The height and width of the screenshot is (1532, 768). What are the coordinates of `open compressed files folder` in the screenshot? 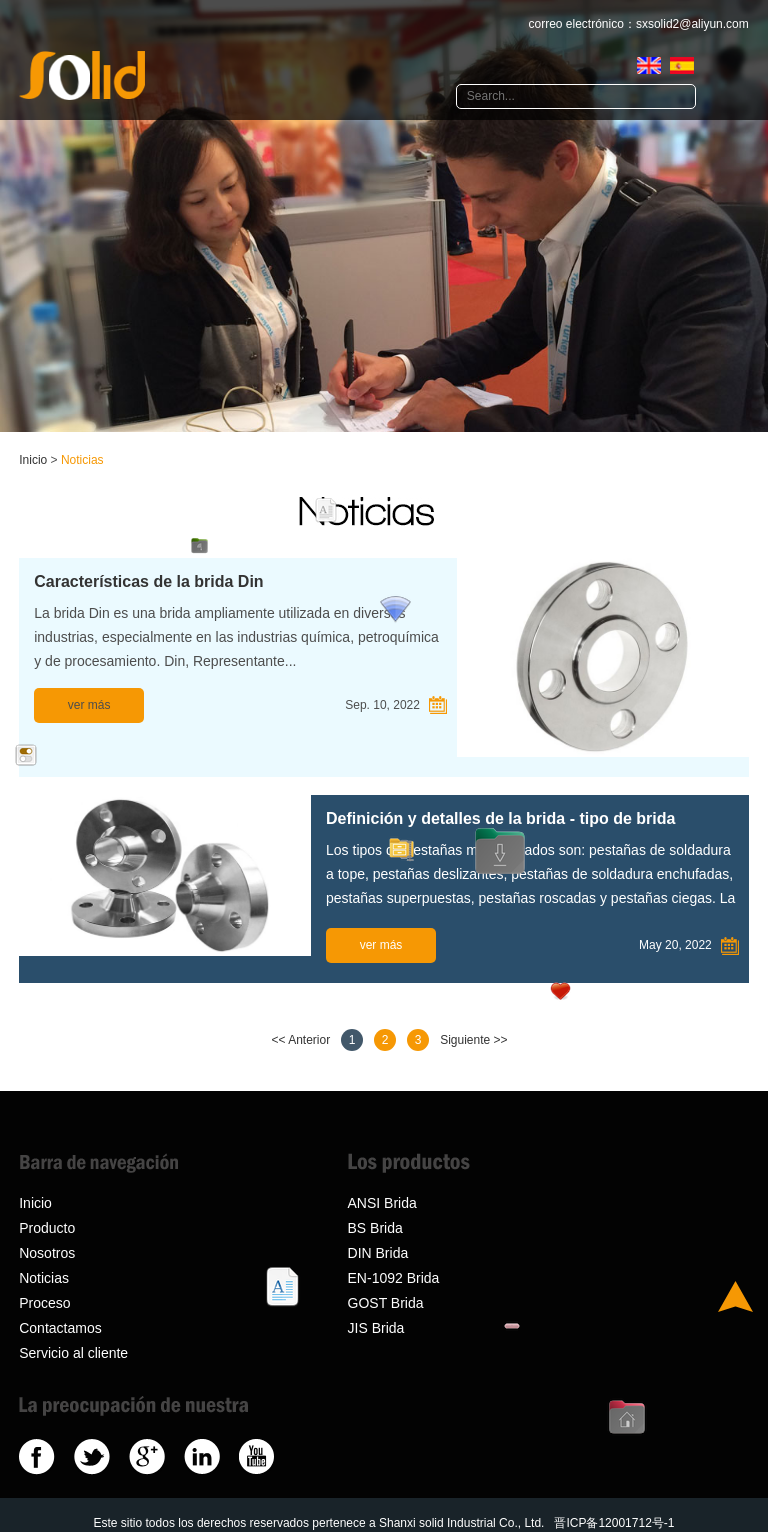 It's located at (401, 848).